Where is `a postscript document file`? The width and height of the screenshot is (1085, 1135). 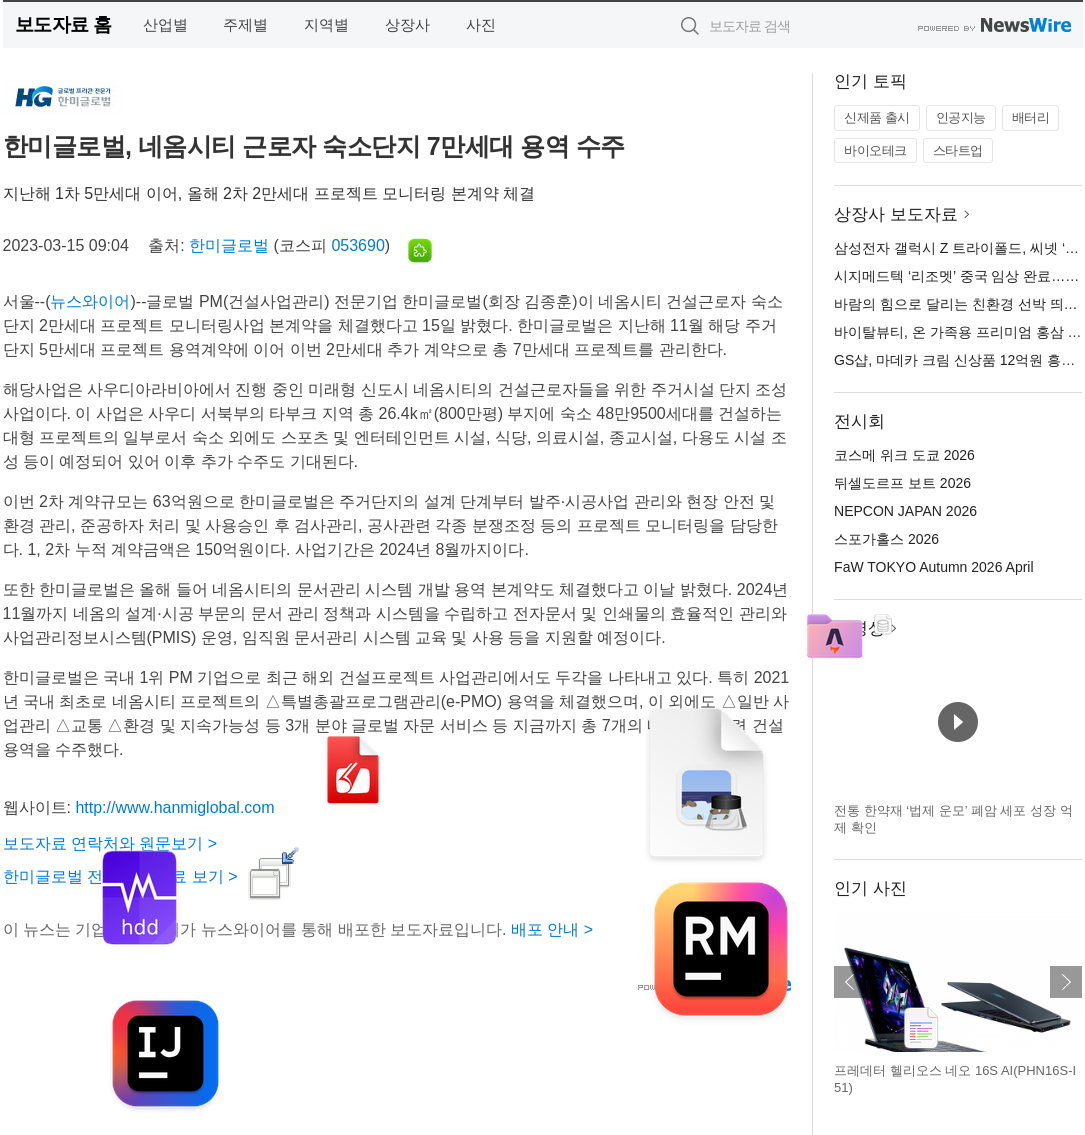
a postscript document file is located at coordinates (353, 771).